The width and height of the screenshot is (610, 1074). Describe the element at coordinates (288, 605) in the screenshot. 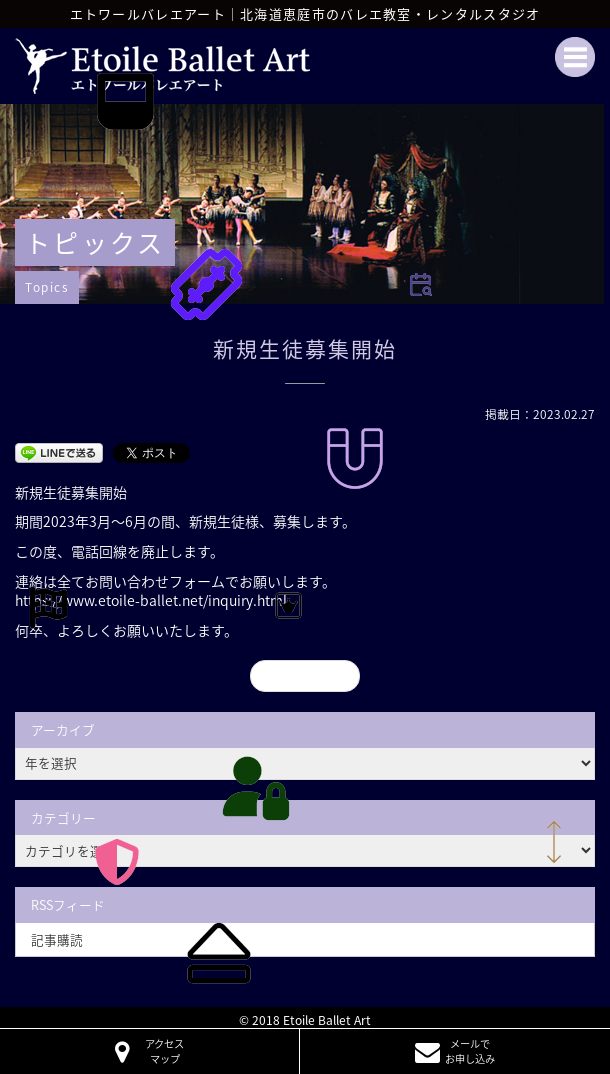

I see `web awesome brand logo` at that location.